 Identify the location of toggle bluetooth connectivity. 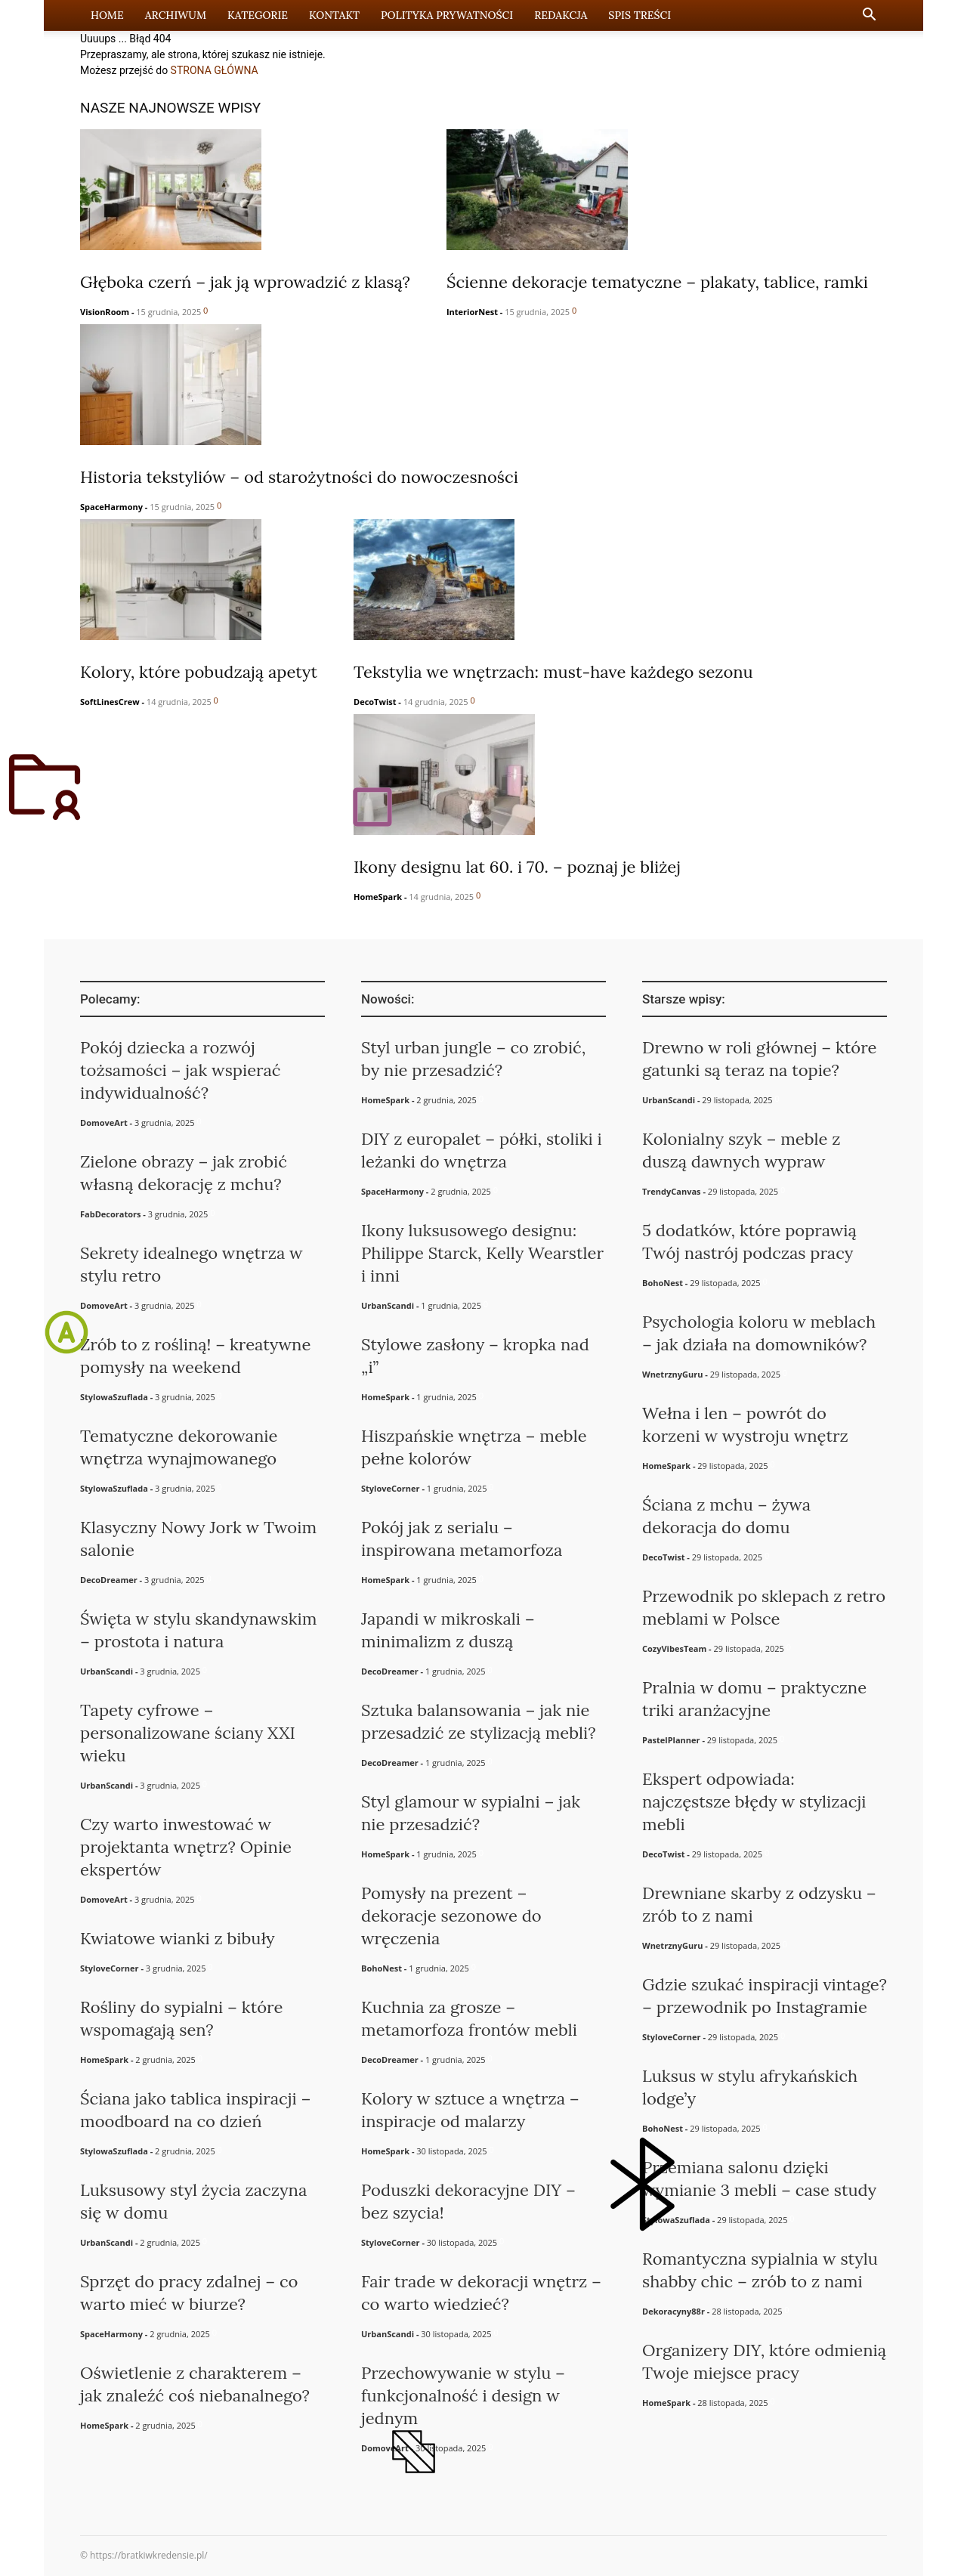
(642, 2184).